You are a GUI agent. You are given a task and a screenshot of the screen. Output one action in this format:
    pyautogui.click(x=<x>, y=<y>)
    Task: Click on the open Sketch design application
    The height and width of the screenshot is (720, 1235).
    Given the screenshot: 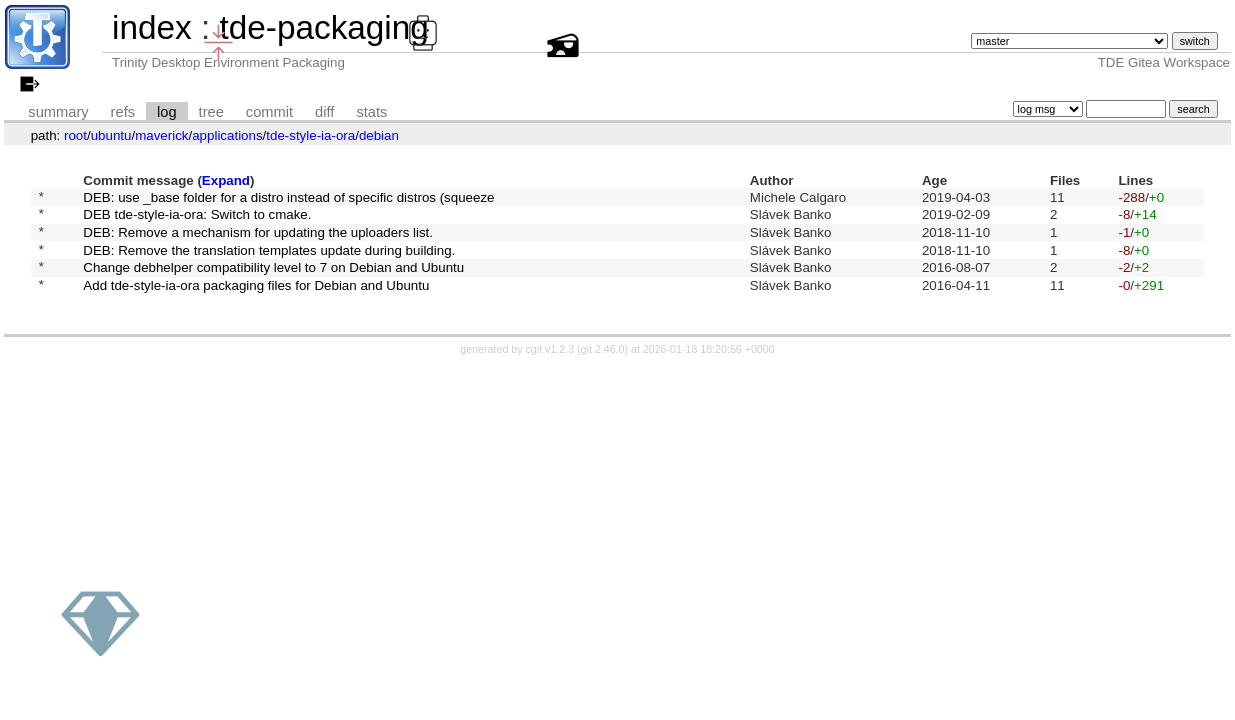 What is the action you would take?
    pyautogui.click(x=100, y=622)
    